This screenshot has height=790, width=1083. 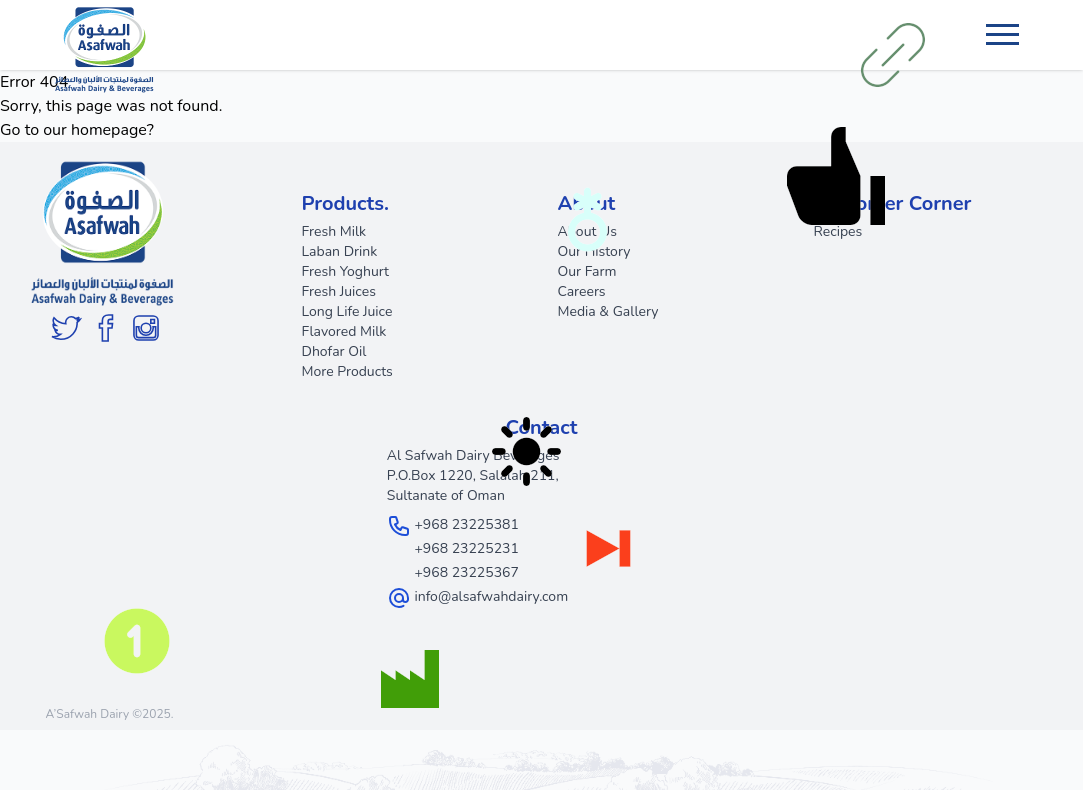 I want to click on copy link to clipboard, so click(x=893, y=55).